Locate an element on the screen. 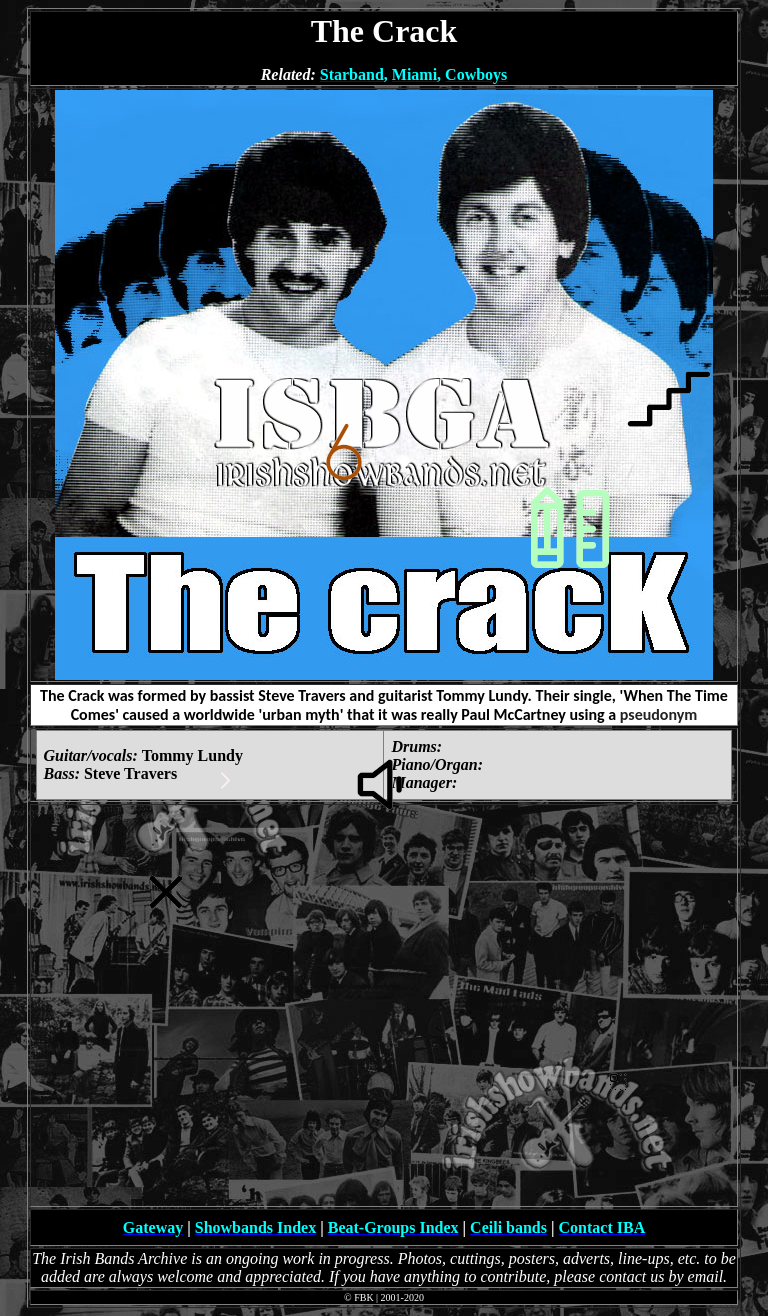  access design or editing tools is located at coordinates (570, 529).